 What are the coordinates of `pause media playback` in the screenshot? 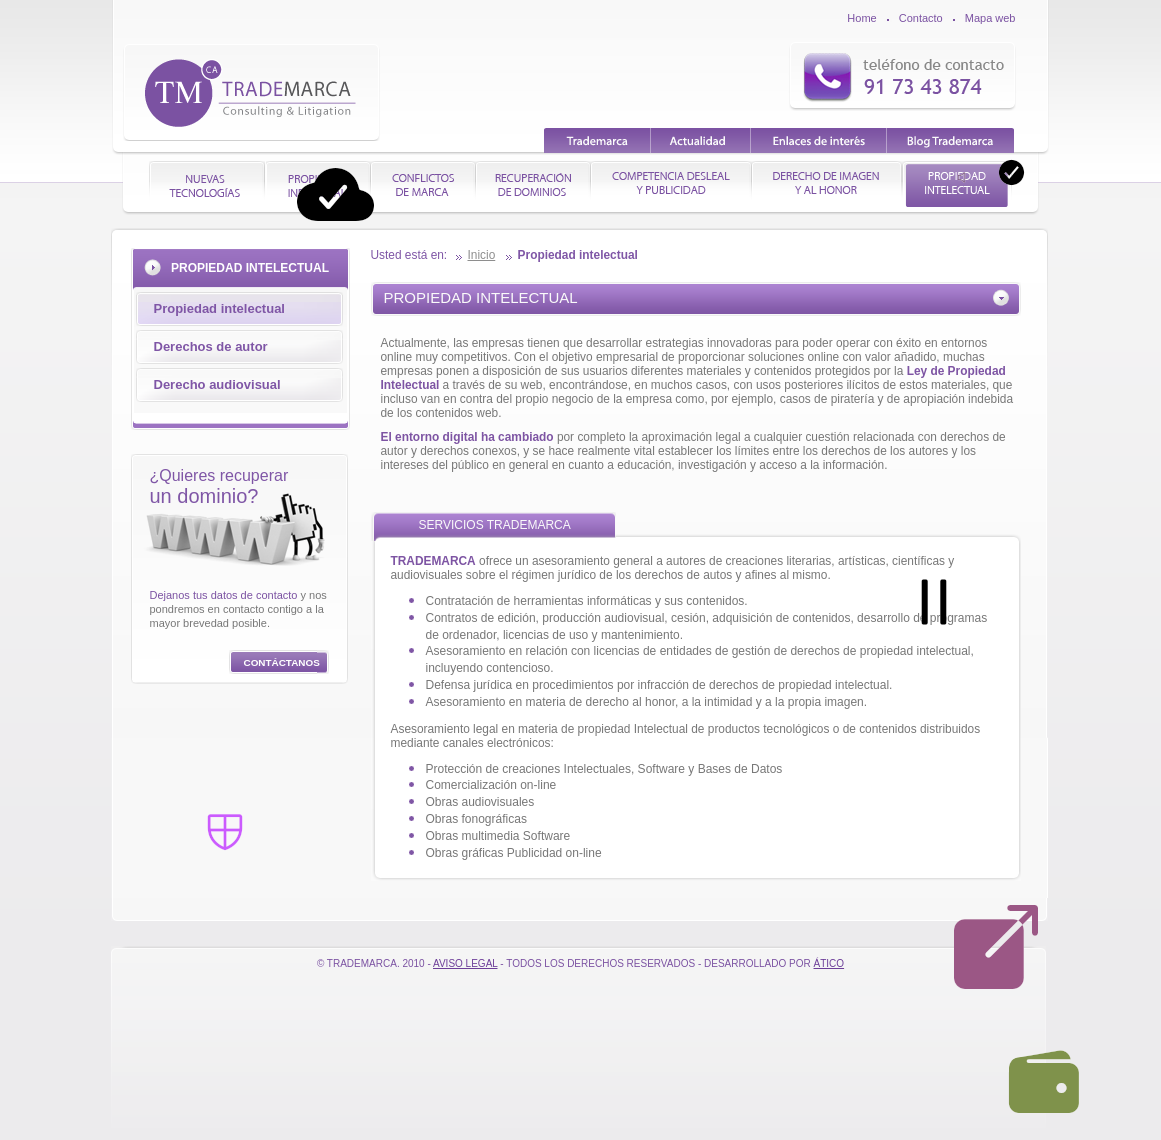 It's located at (934, 602).